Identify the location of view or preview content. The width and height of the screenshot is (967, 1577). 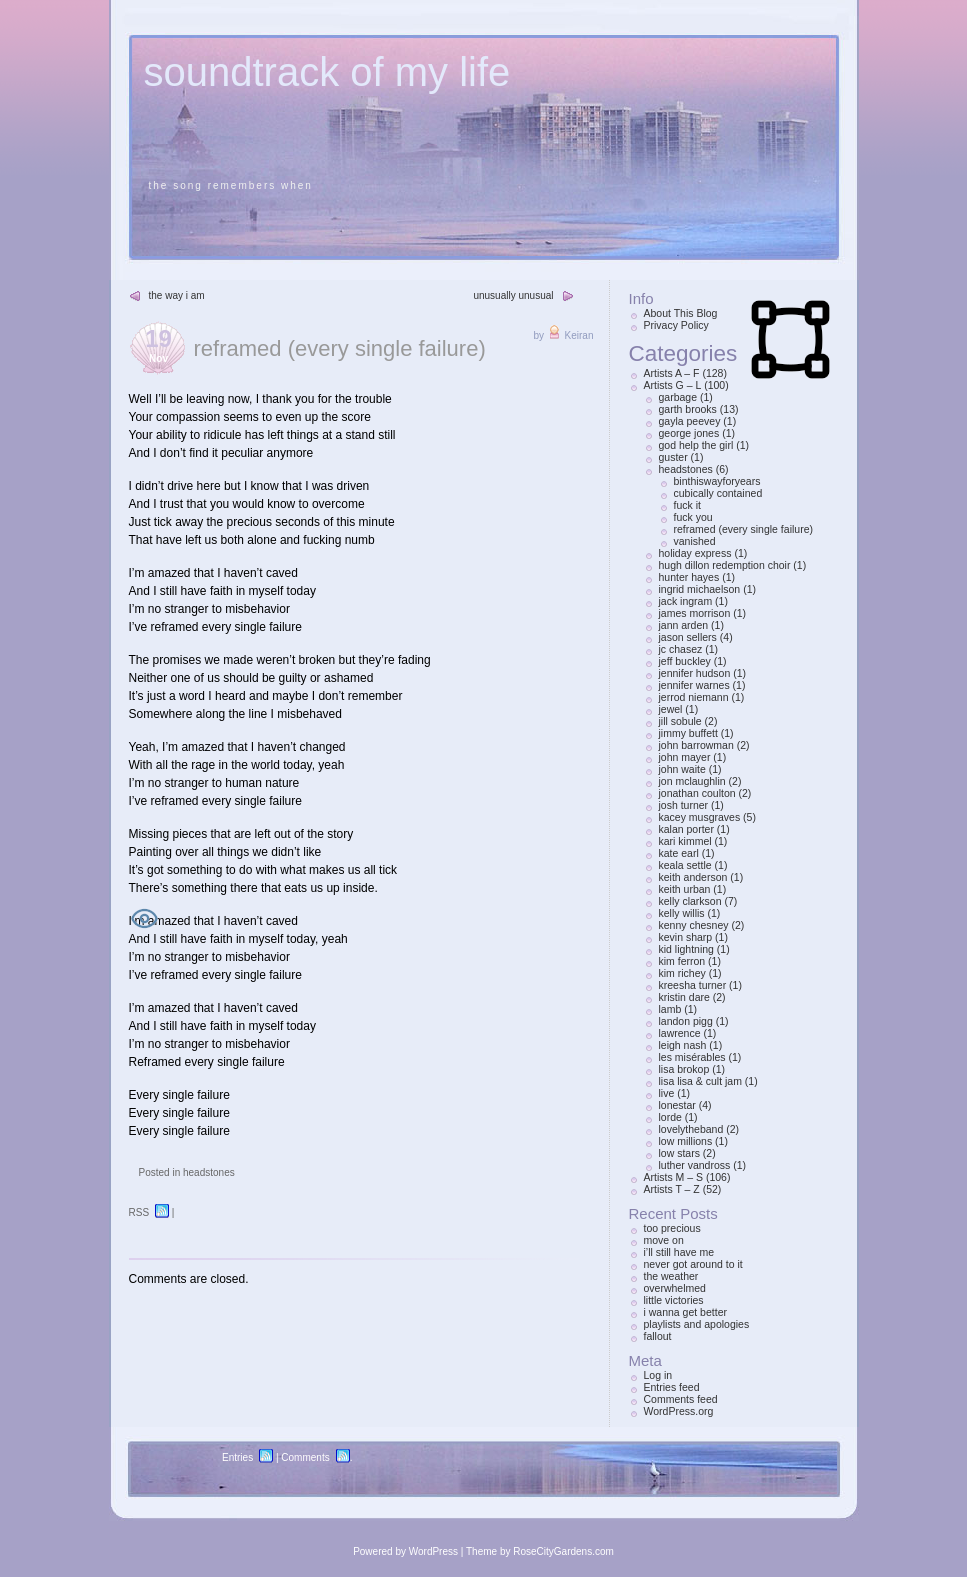
(144, 918).